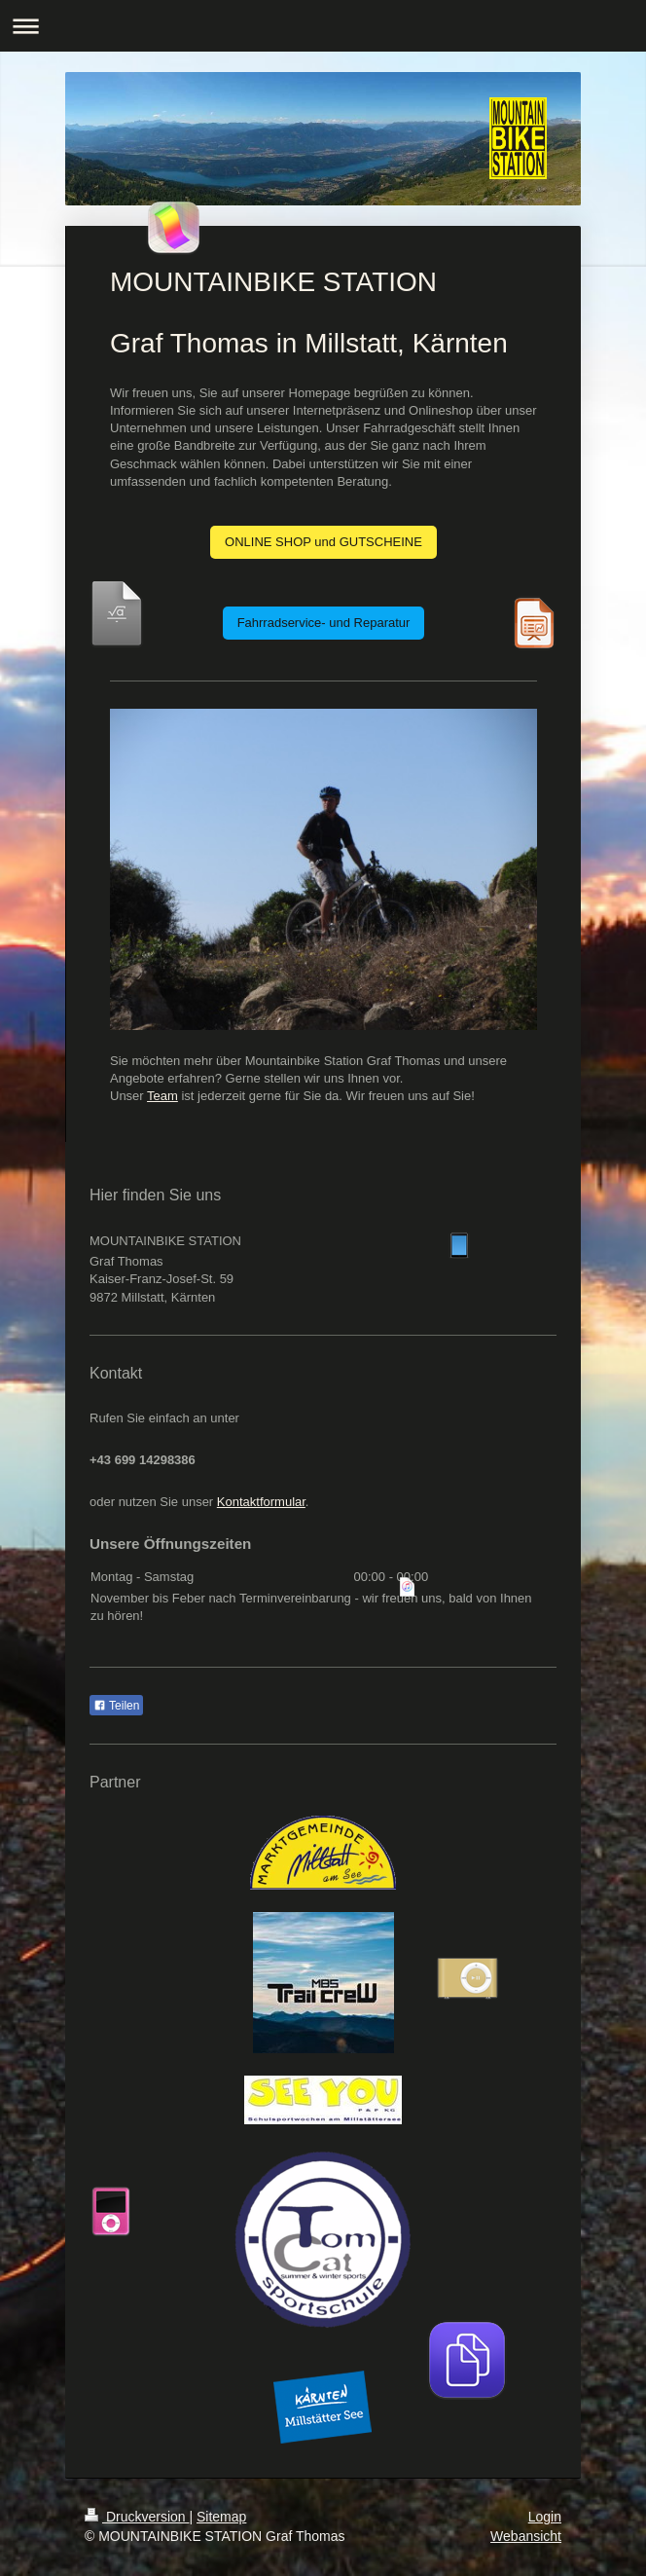 The height and width of the screenshot is (2576, 646). Describe the element at coordinates (467, 1967) in the screenshot. I see `iPod shuffle device in gold color` at that location.